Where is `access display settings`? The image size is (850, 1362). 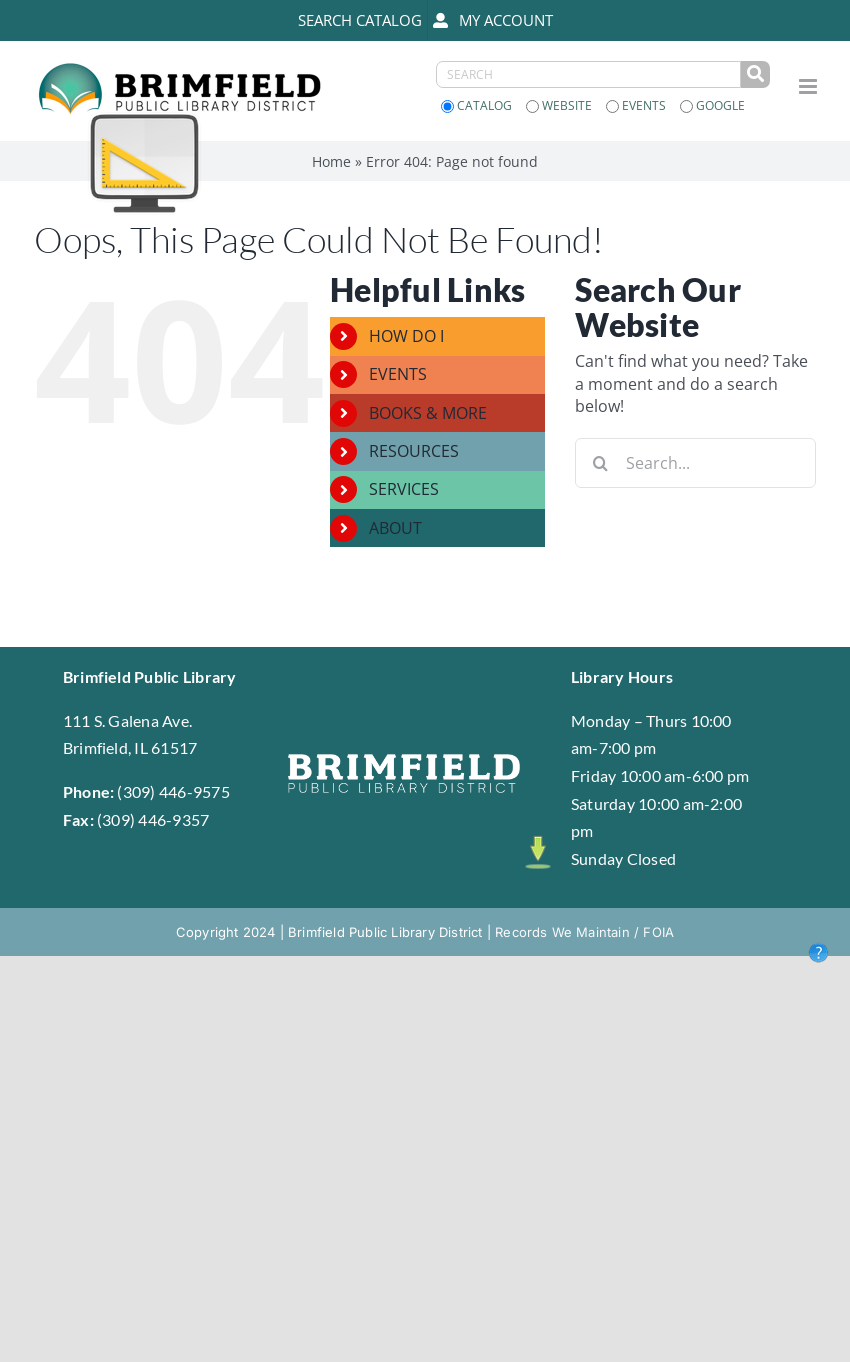 access display settings is located at coordinates (144, 162).